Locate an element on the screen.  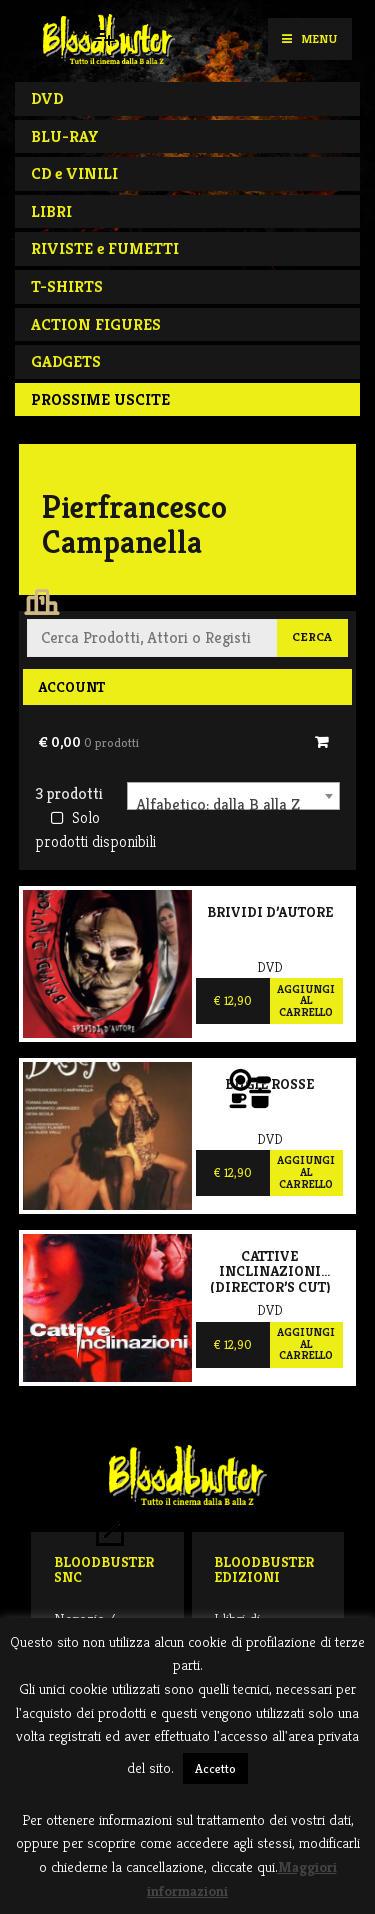
browse kitchen and cooking tools is located at coordinates (251, 1088).